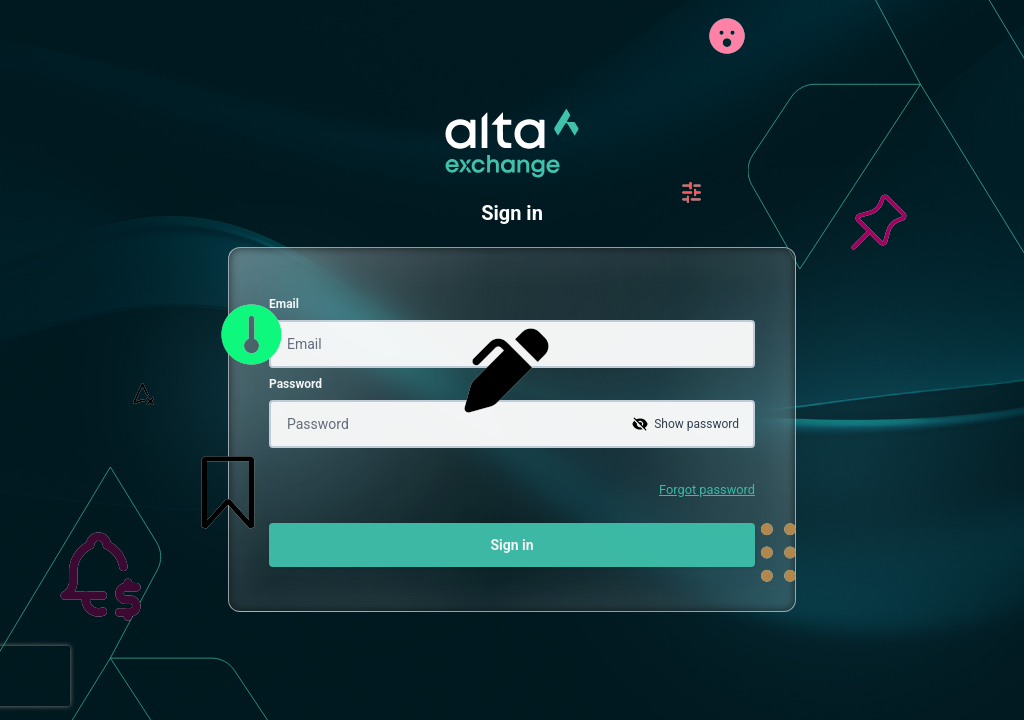  I want to click on indicates a surprise or unexpected event notification, so click(727, 36).